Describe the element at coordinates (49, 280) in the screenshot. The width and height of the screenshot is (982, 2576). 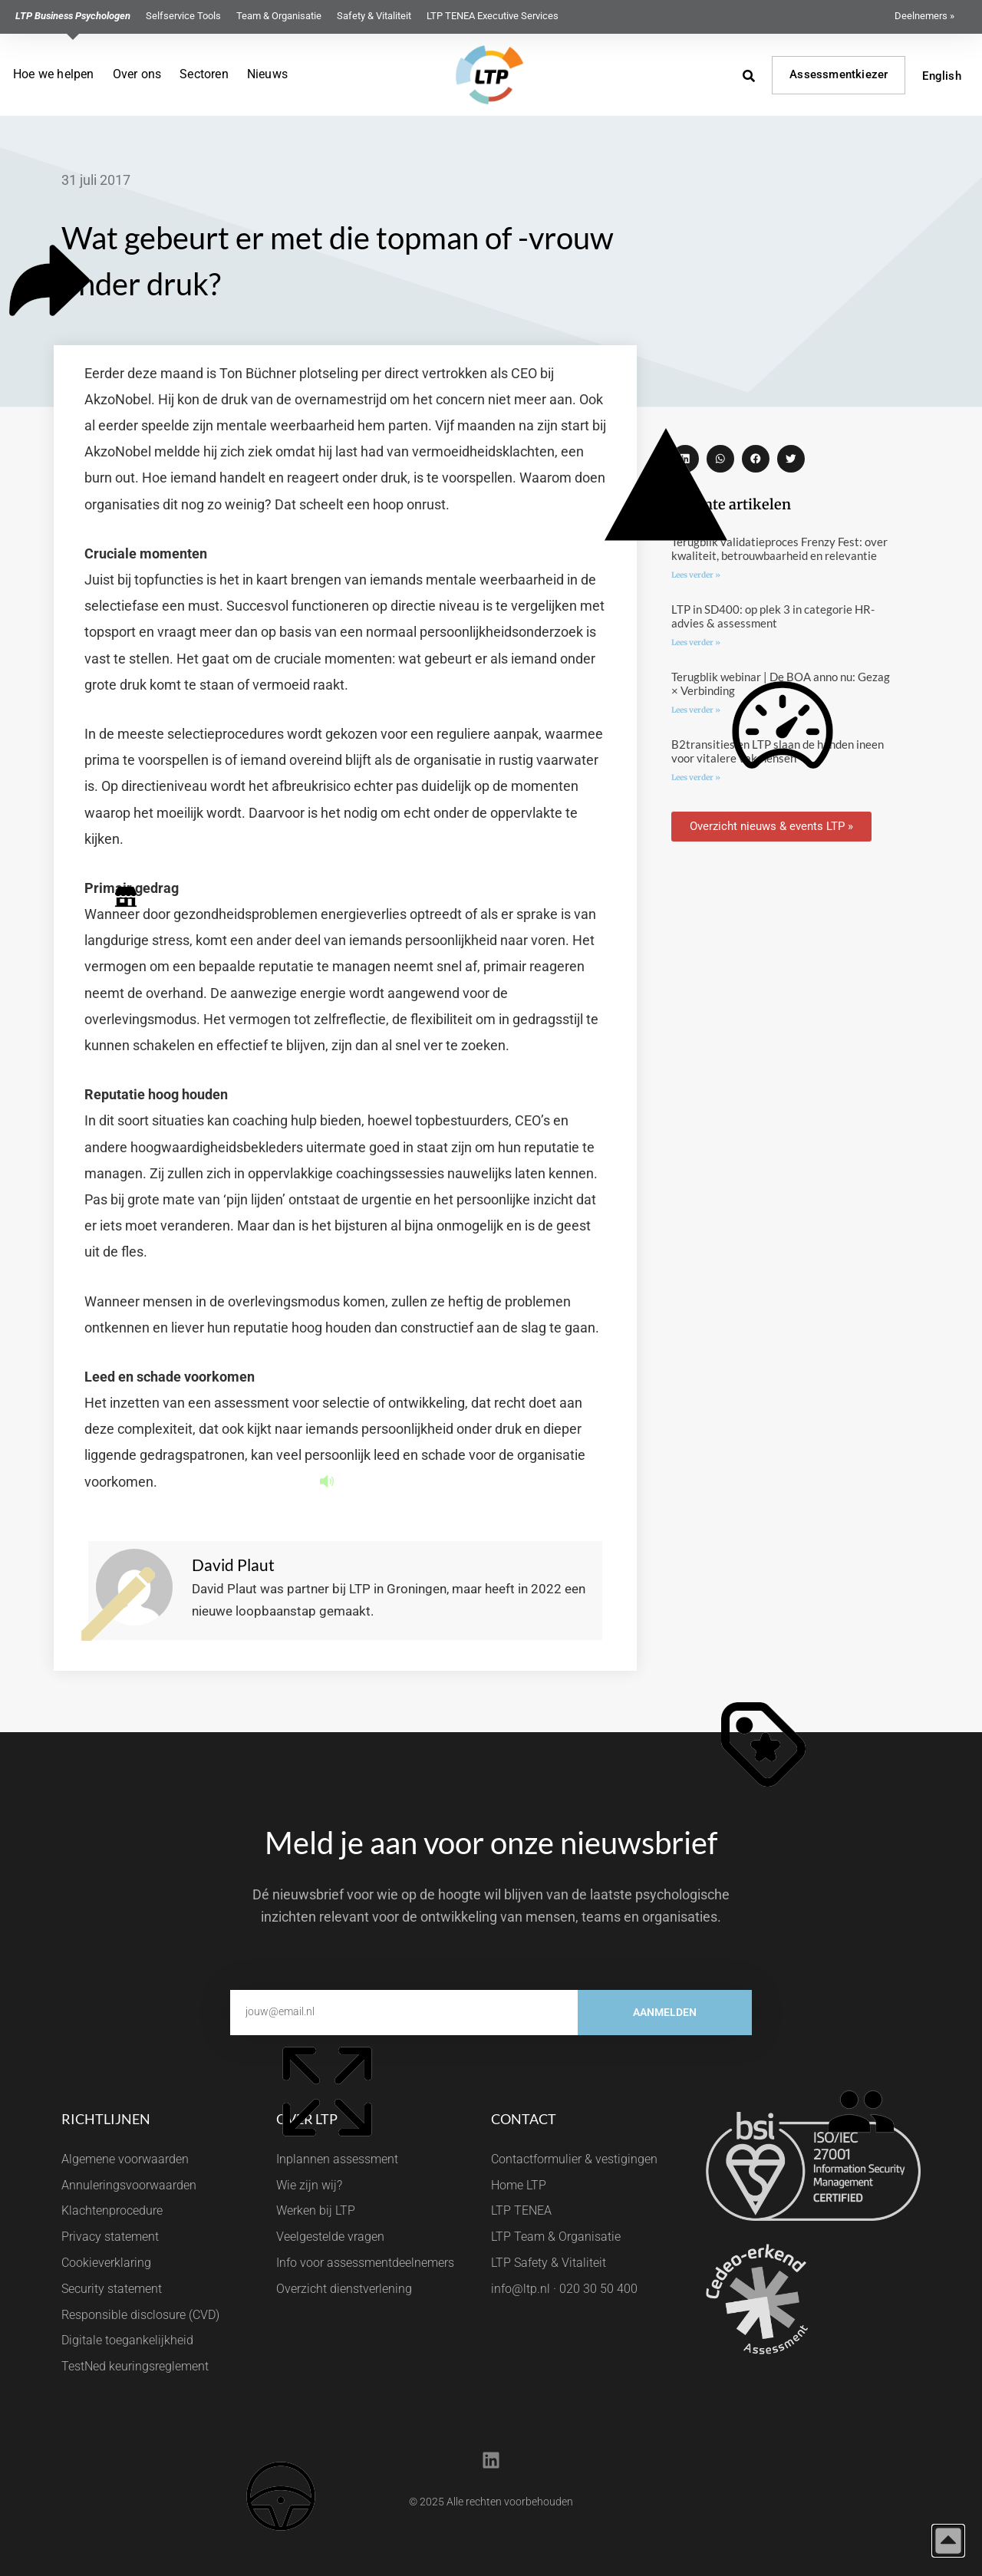
I see `share or forward content` at that location.